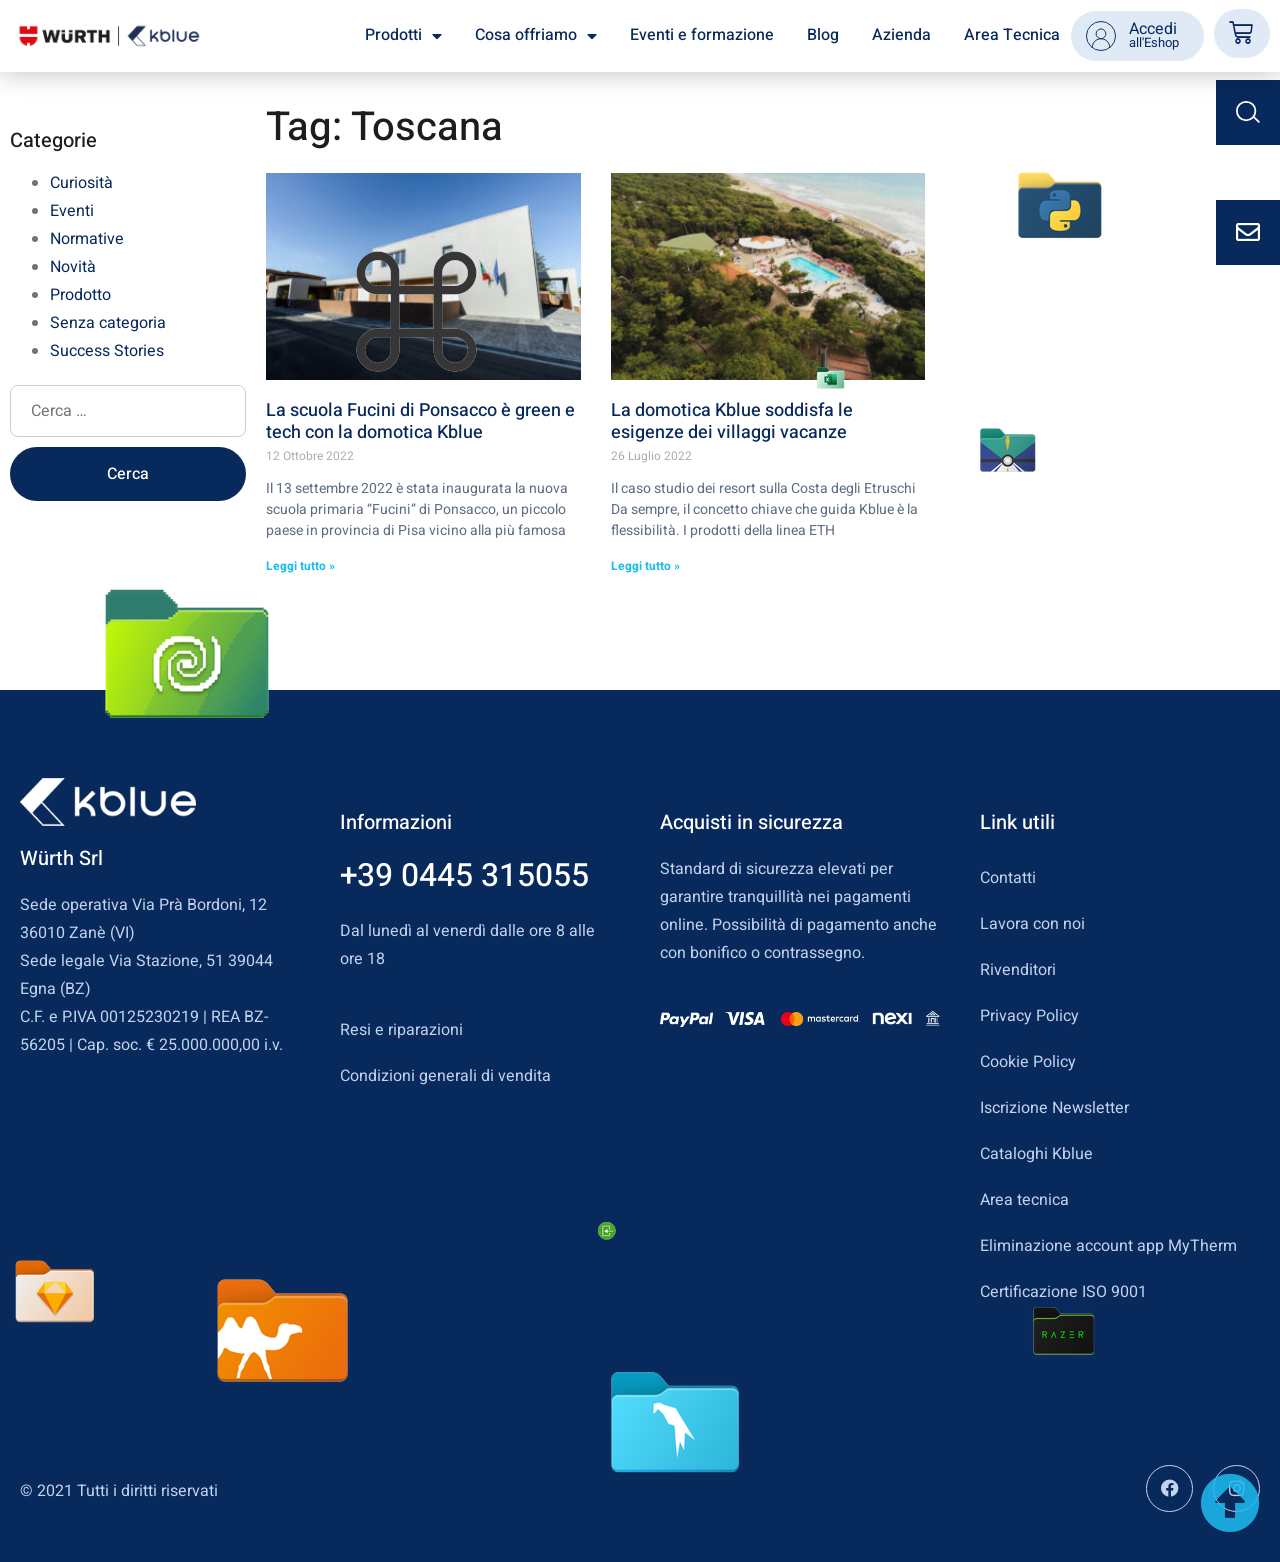 The image size is (1280, 1562). What do you see at coordinates (1059, 207) in the screenshot?
I see `folder containing python project files` at bounding box center [1059, 207].